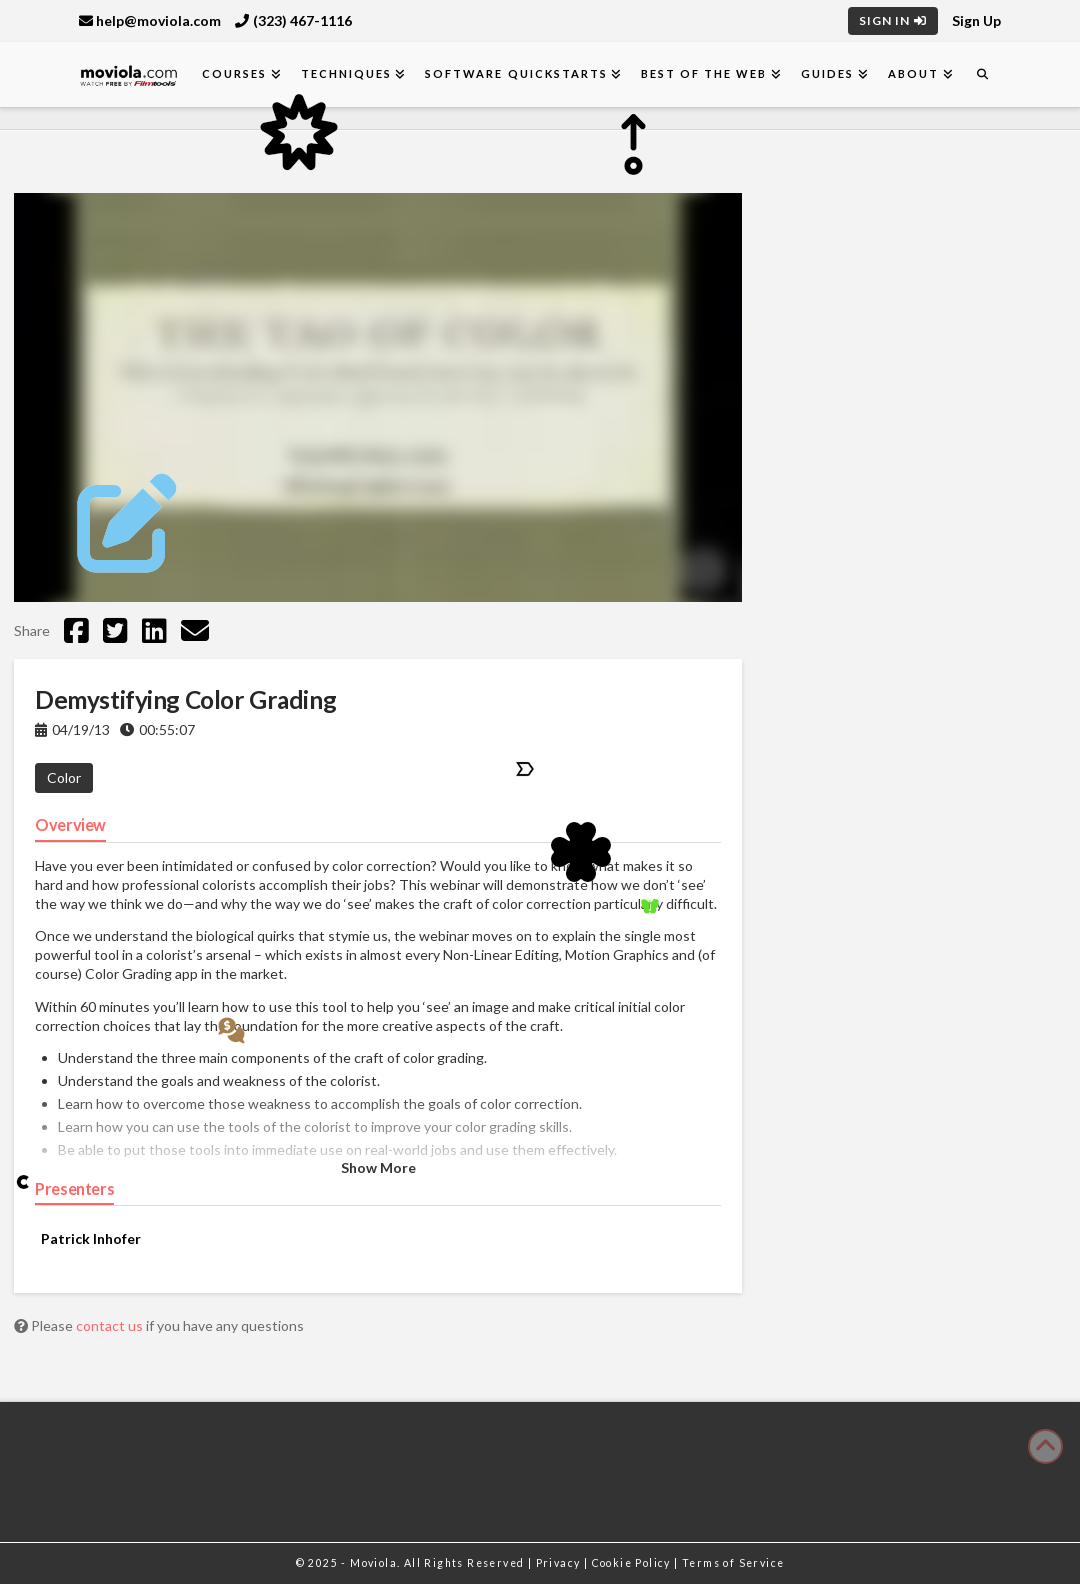  Describe the element at coordinates (633, 144) in the screenshot. I see `move item up in a list or sequence` at that location.